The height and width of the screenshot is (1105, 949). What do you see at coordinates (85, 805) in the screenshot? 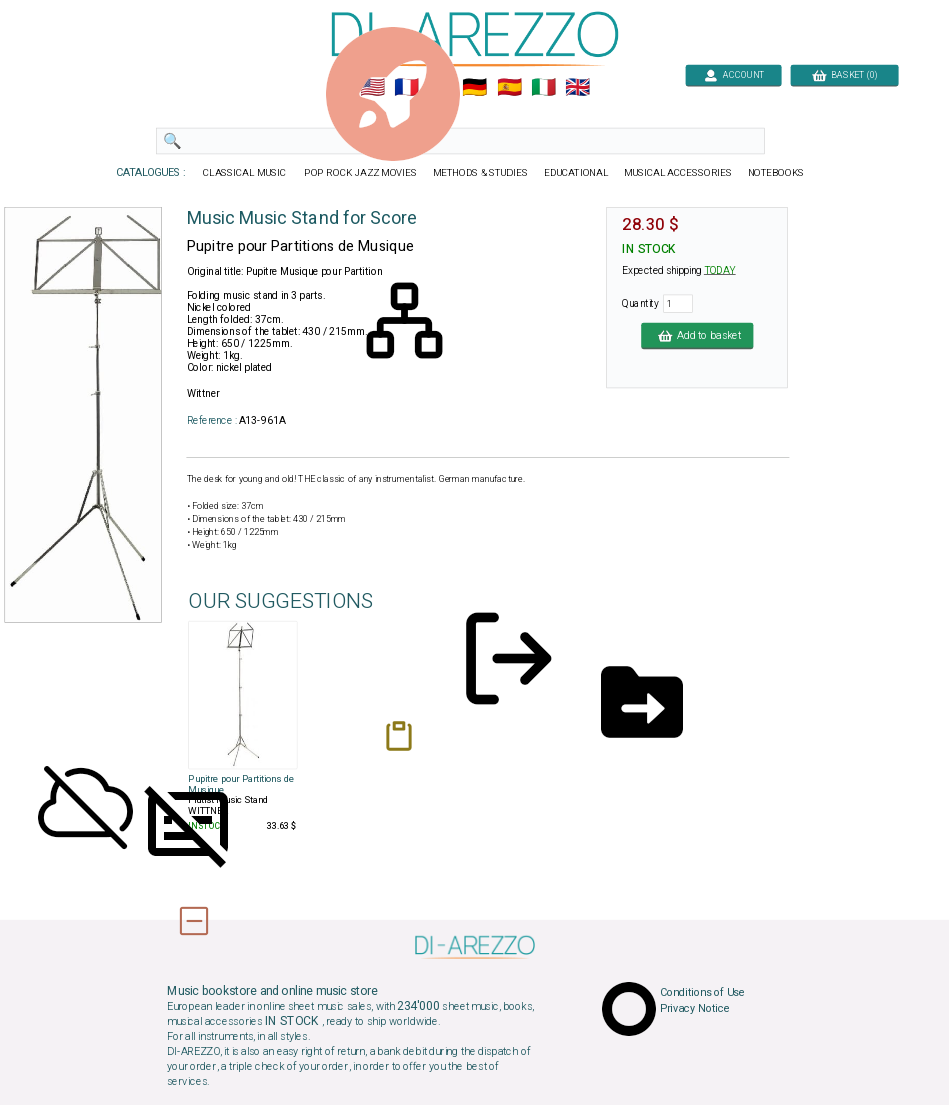
I see `indicates cloud sync is unavailable` at bounding box center [85, 805].